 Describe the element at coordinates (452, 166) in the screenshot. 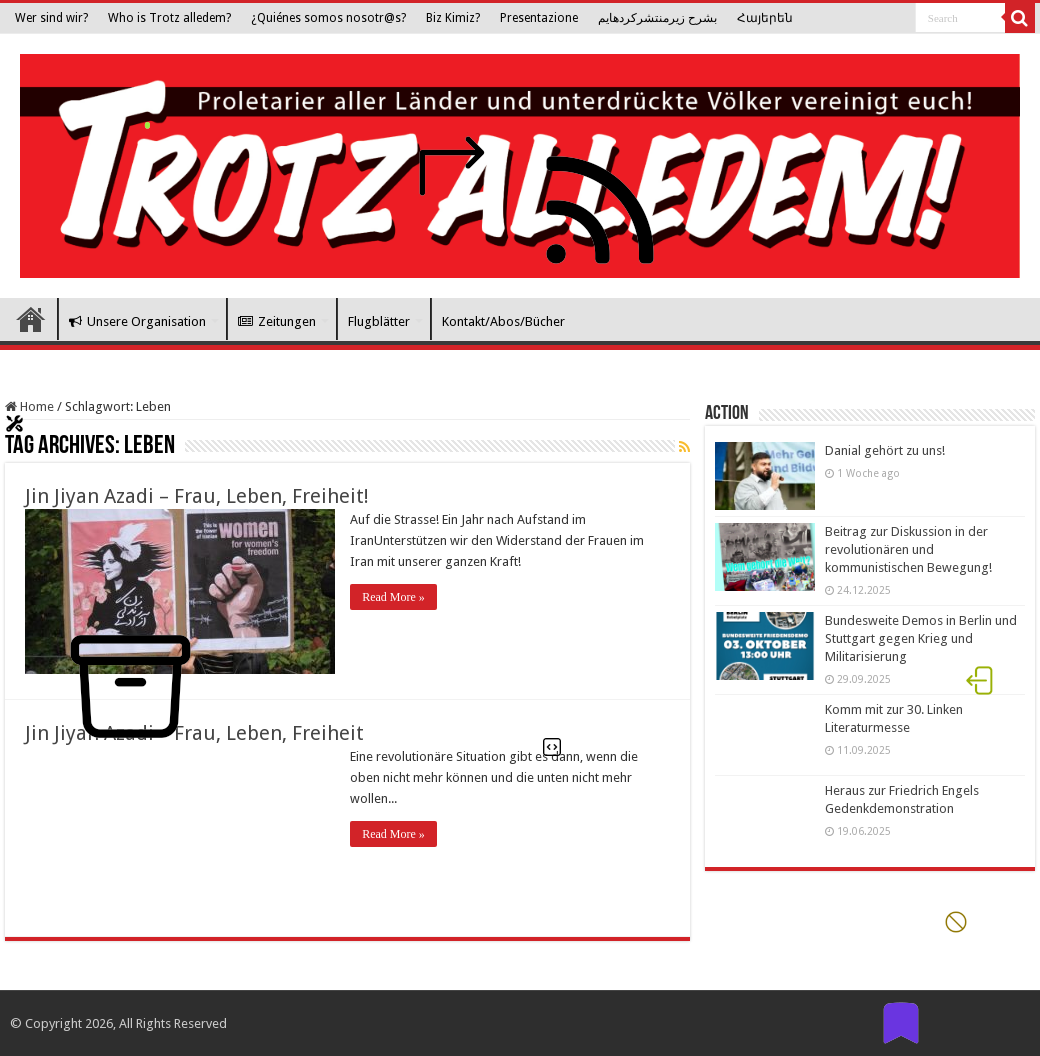

I see `redirect or forward content` at that location.